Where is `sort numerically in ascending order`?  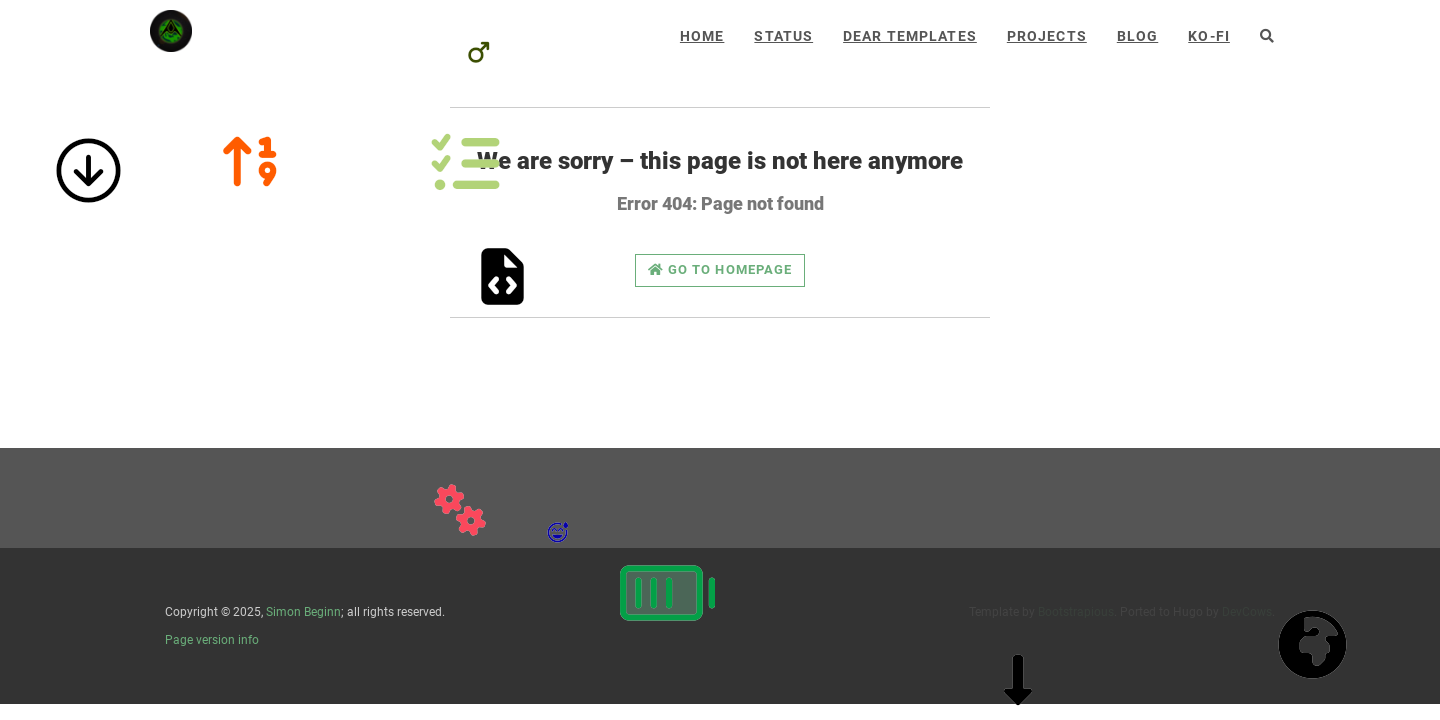
sort numerically in ascending order is located at coordinates (251, 161).